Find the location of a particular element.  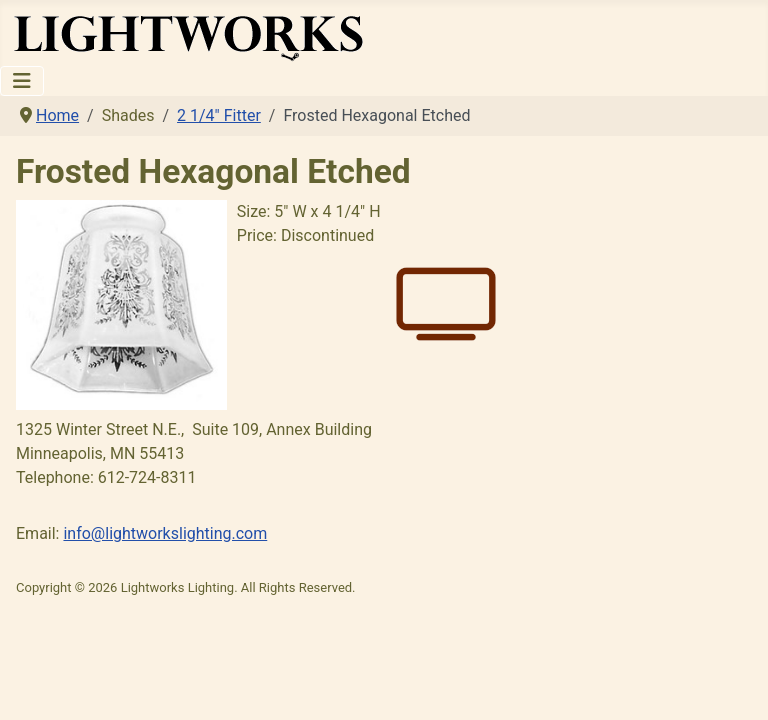

access TV or video streaming features is located at coordinates (446, 304).